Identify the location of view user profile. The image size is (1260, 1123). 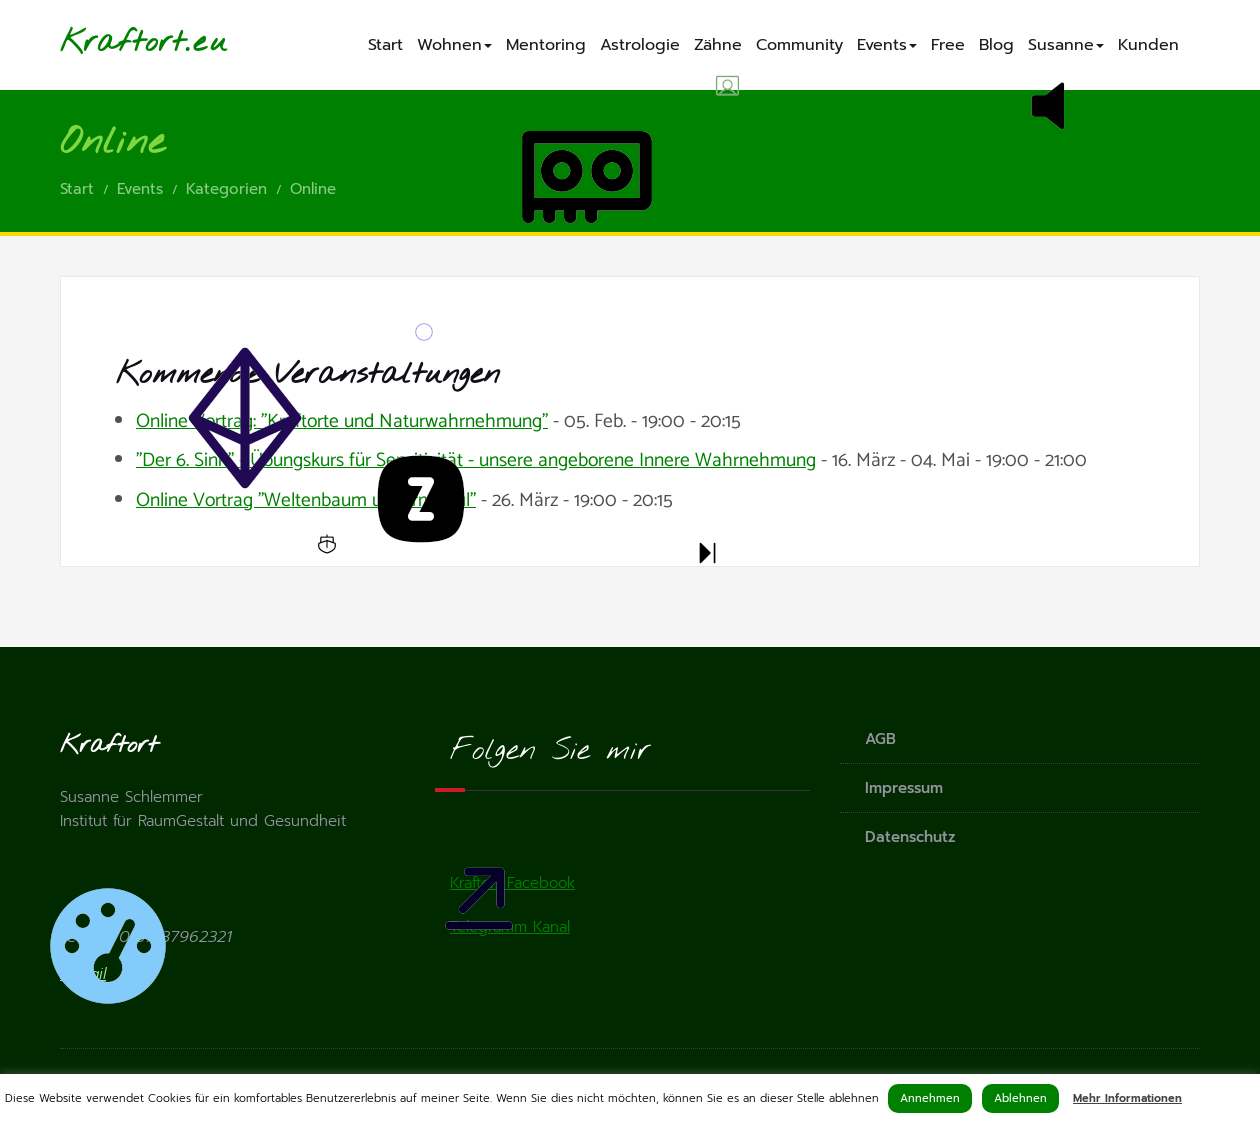
(727, 85).